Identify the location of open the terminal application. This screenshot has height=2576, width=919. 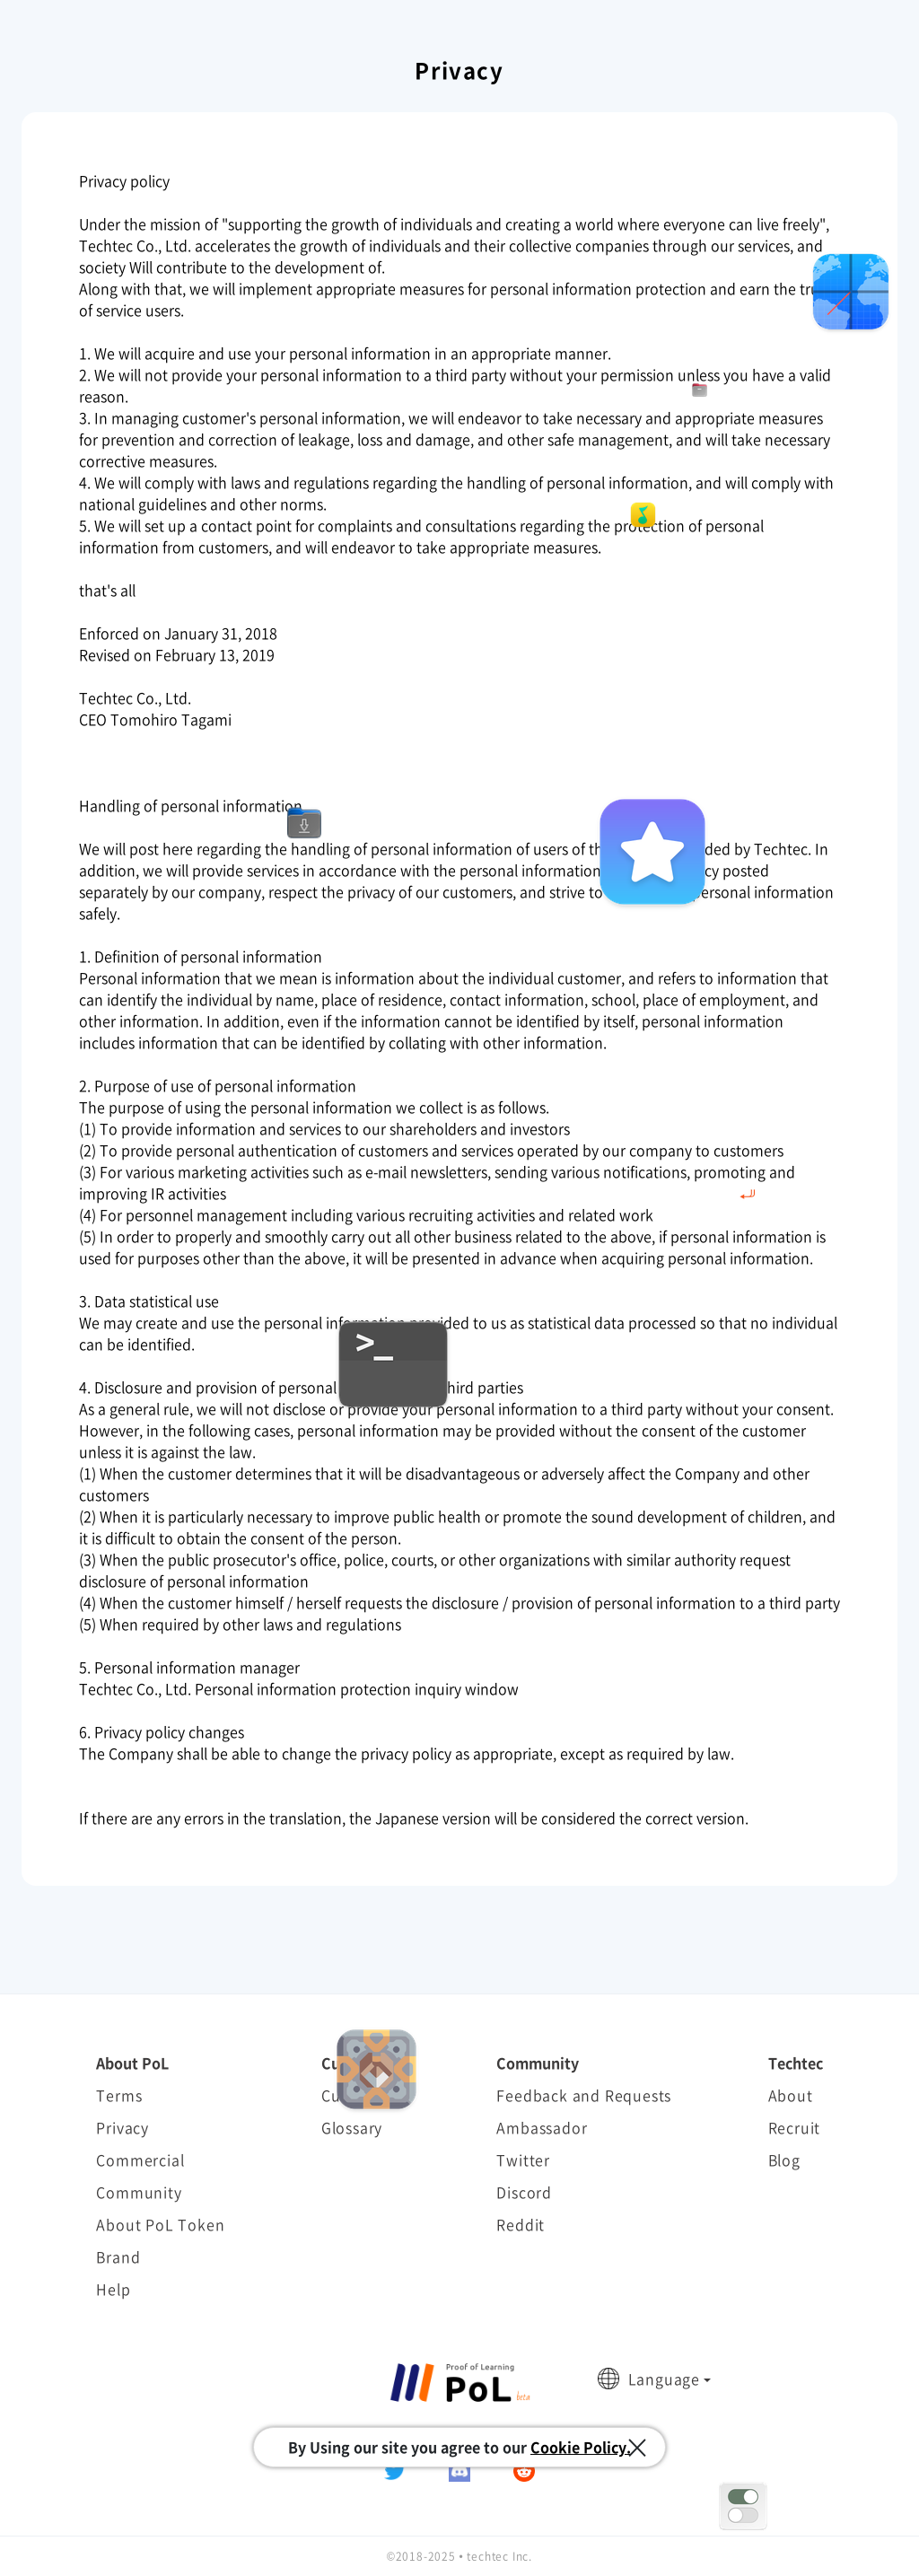
(393, 1364).